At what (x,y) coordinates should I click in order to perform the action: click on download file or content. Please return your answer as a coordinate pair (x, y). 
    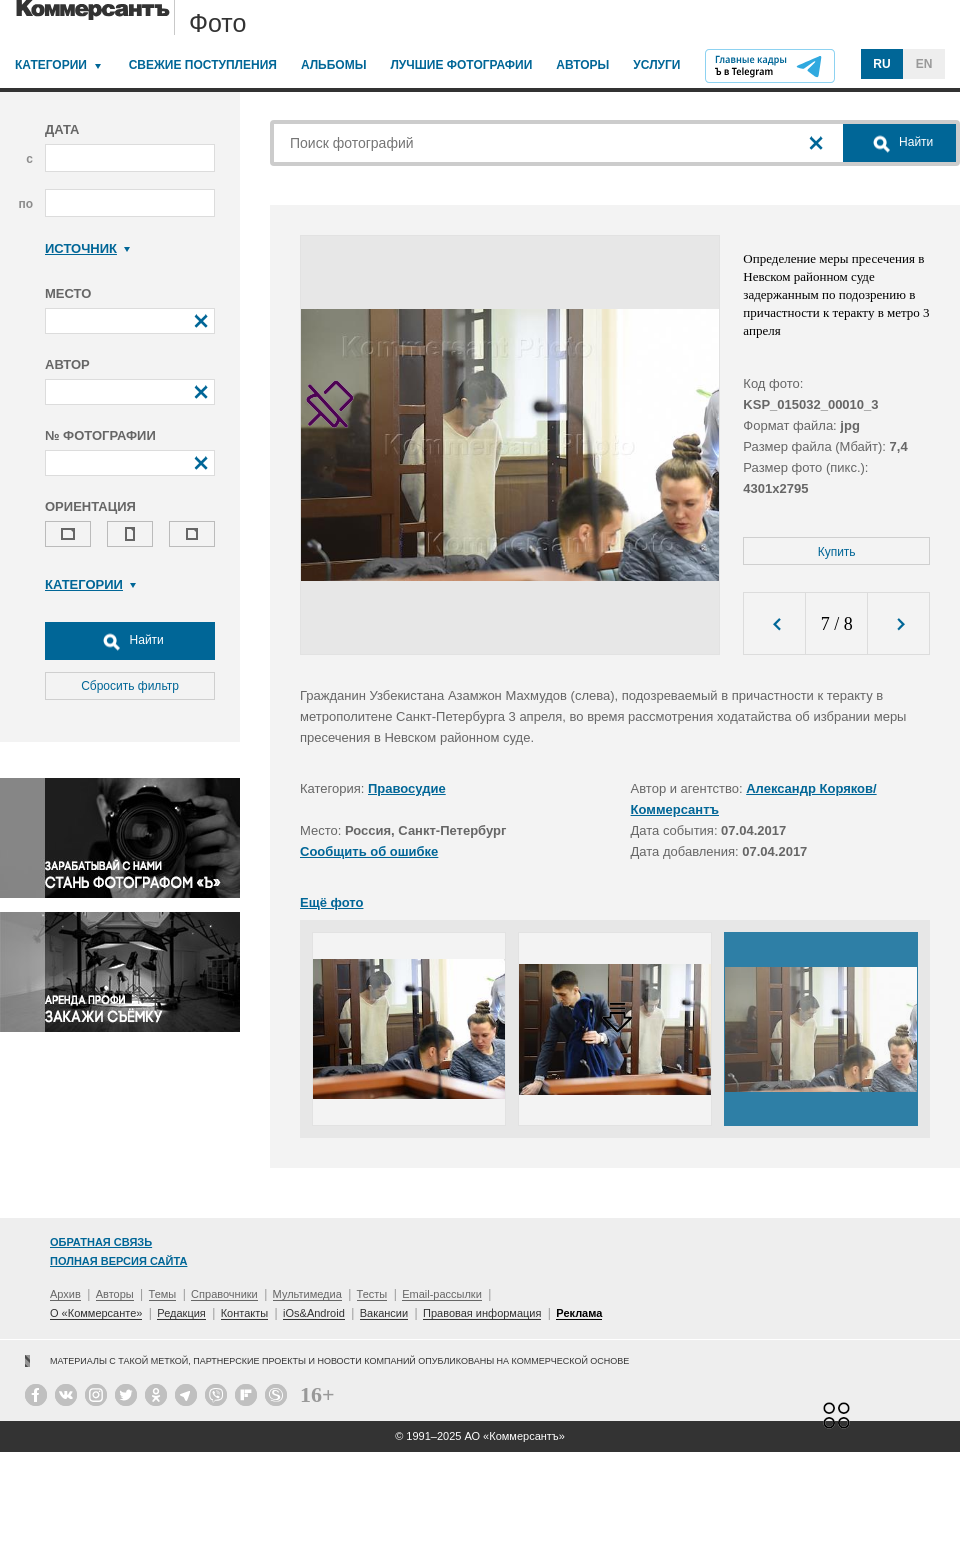
    Looking at the image, I should click on (617, 1016).